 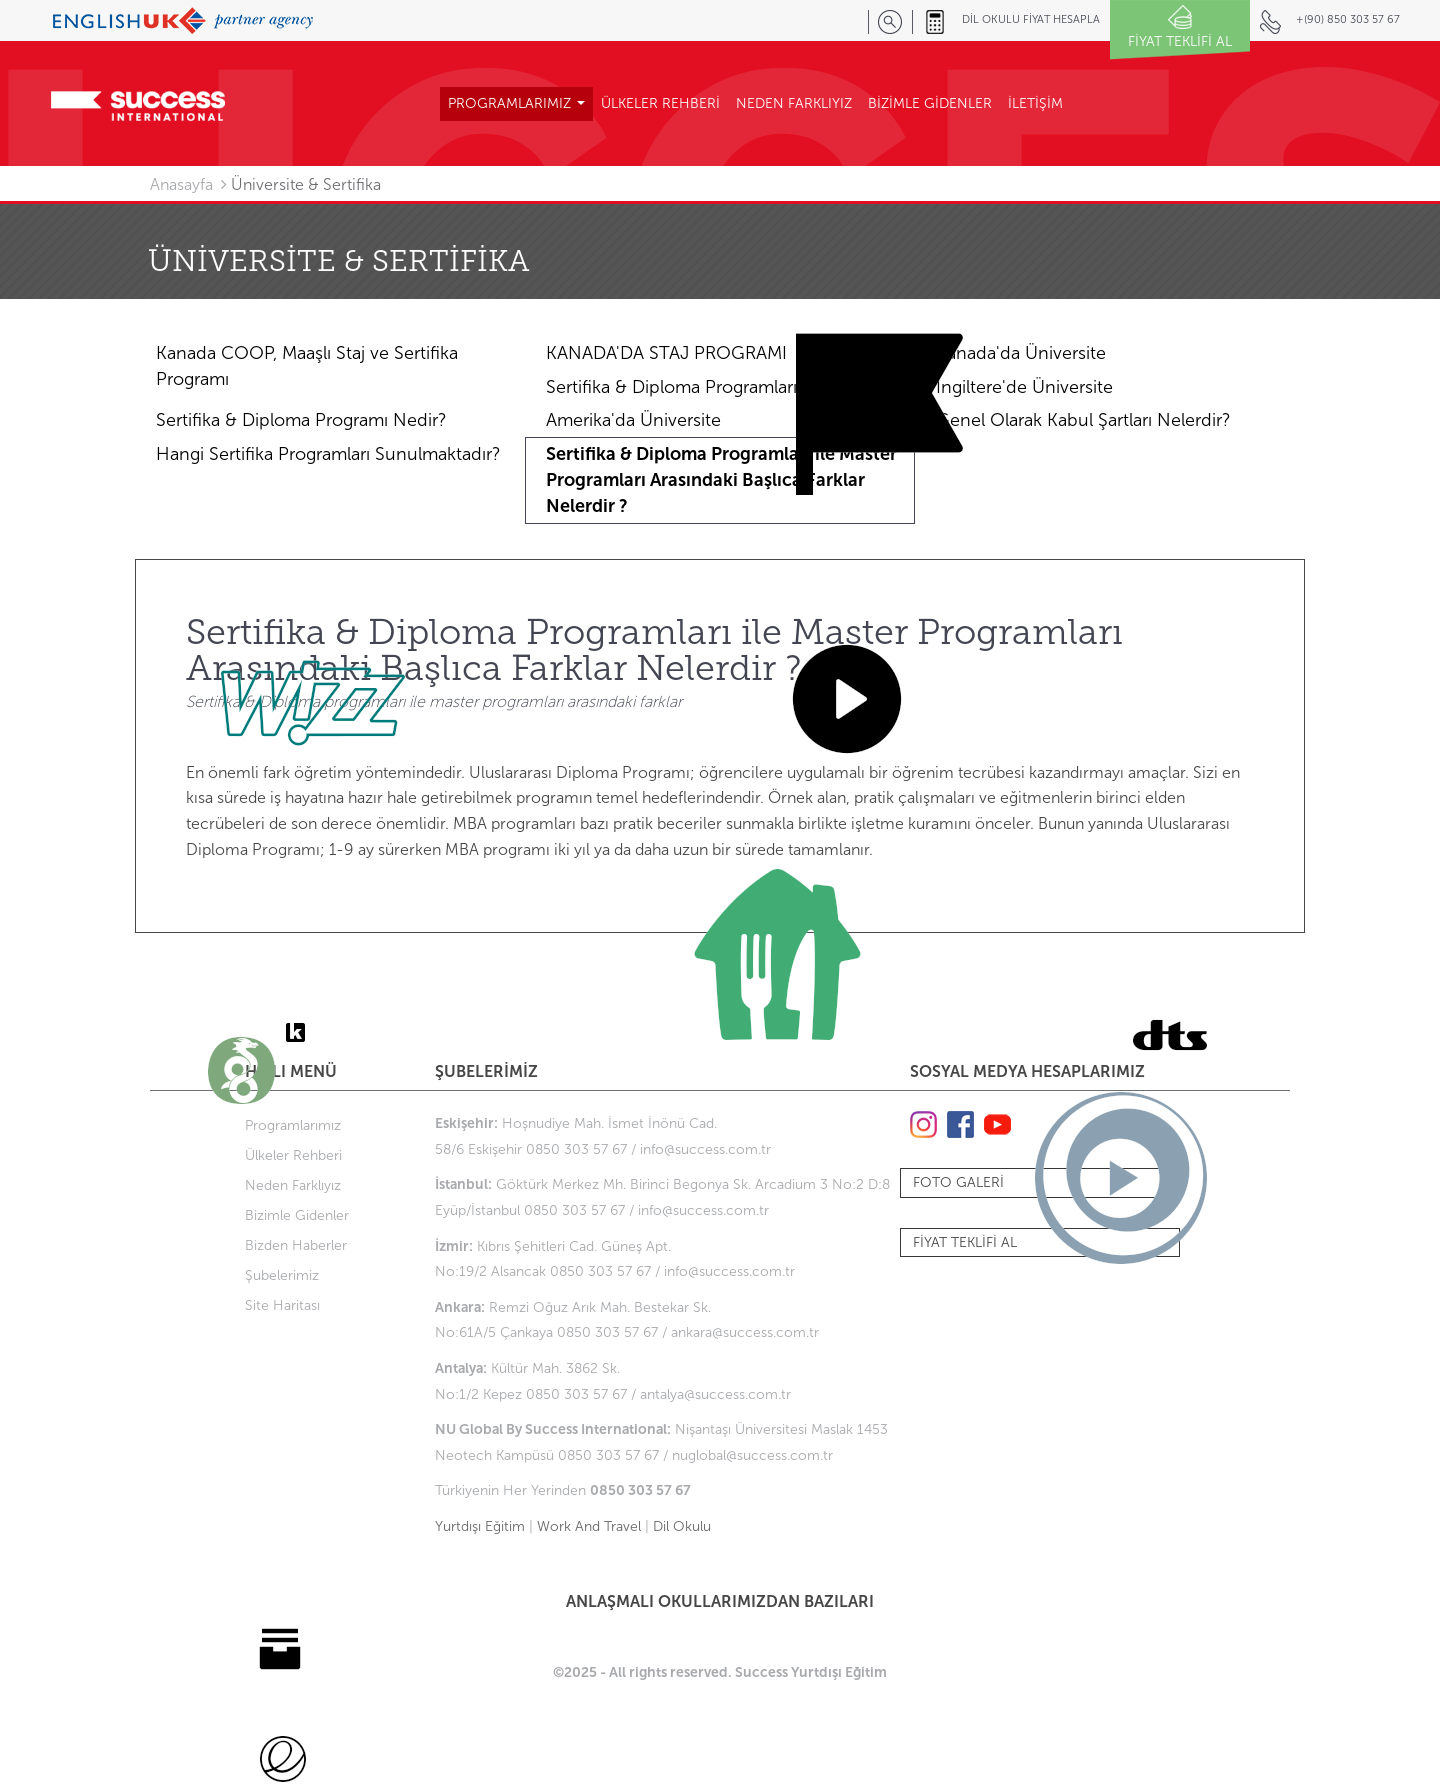 What do you see at coordinates (847, 699) in the screenshot?
I see `play media or video content` at bounding box center [847, 699].